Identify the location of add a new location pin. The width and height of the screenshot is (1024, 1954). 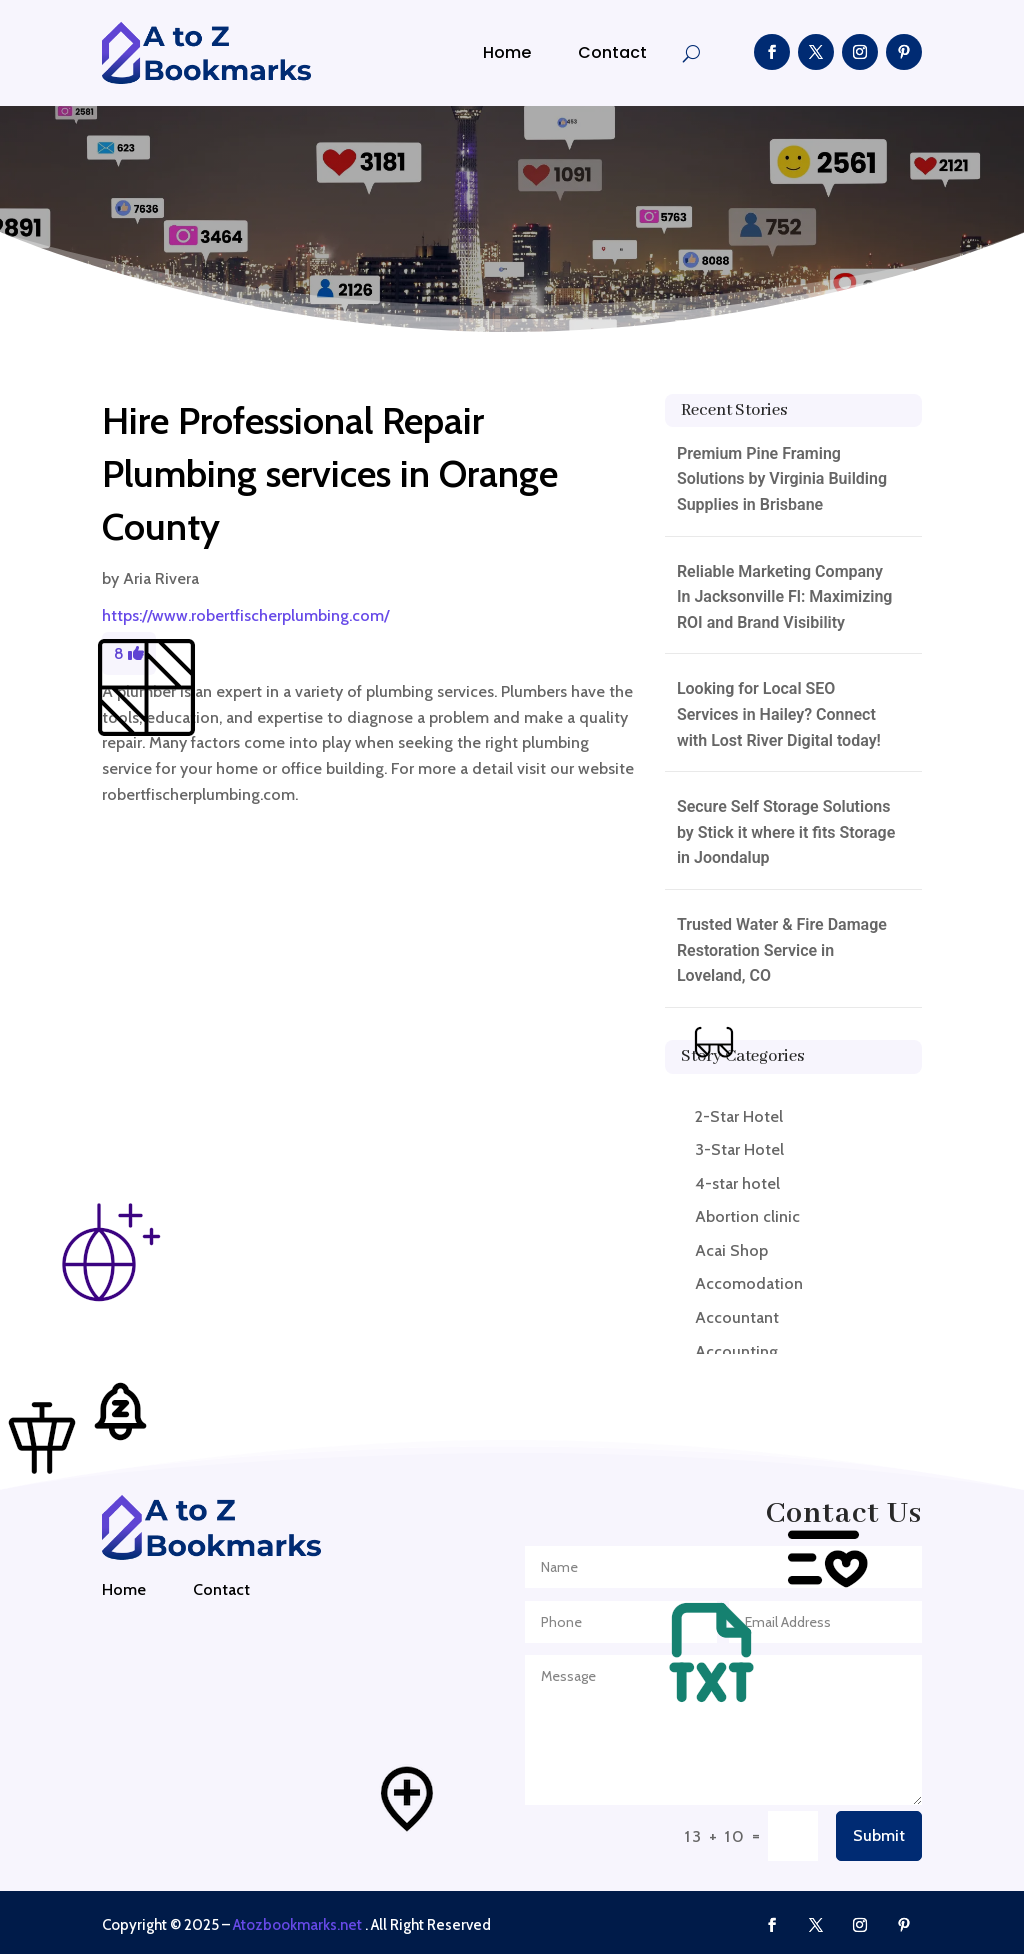
(407, 1799).